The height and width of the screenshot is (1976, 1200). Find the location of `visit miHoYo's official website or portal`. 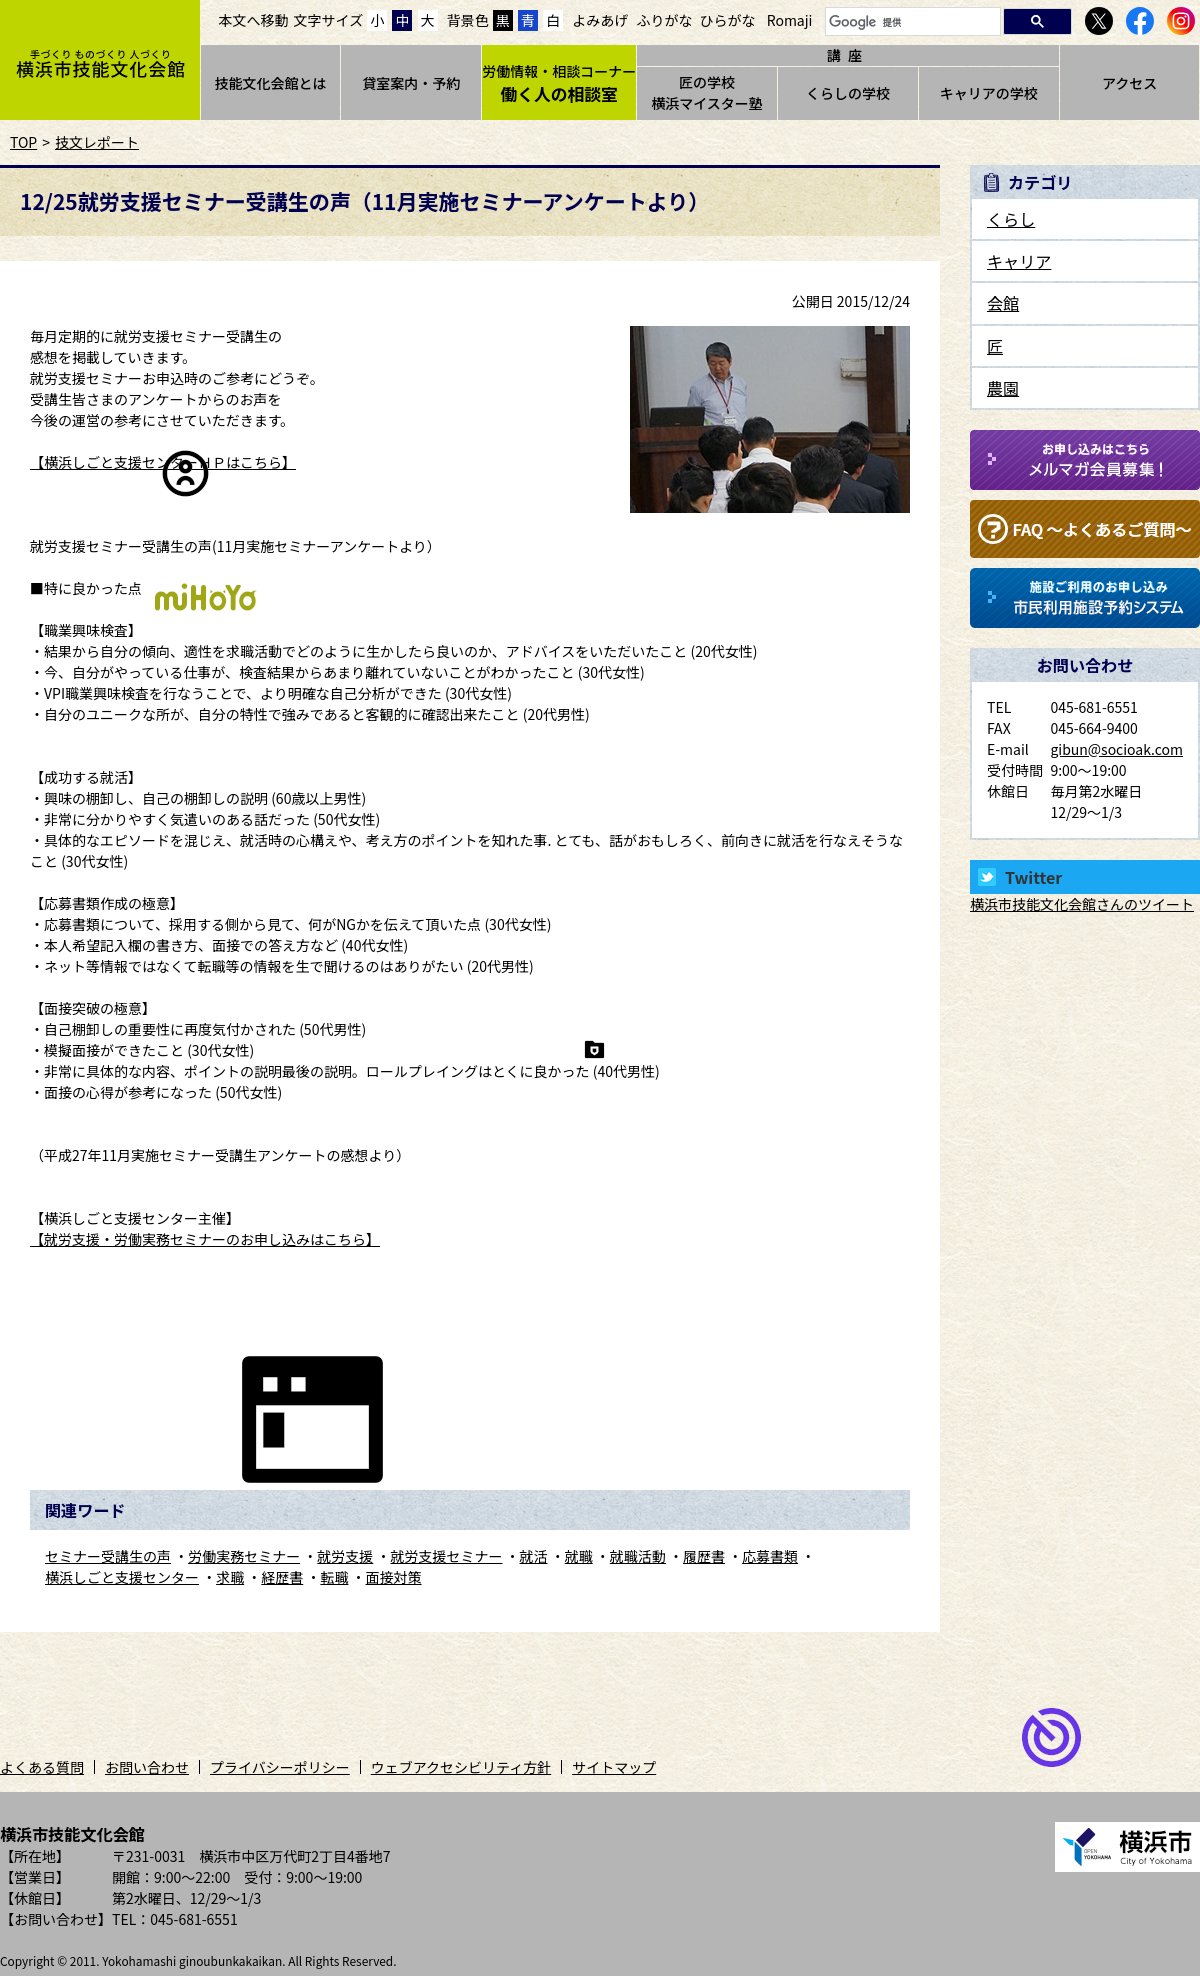

visit miHoYo's official website or portal is located at coordinates (206, 597).